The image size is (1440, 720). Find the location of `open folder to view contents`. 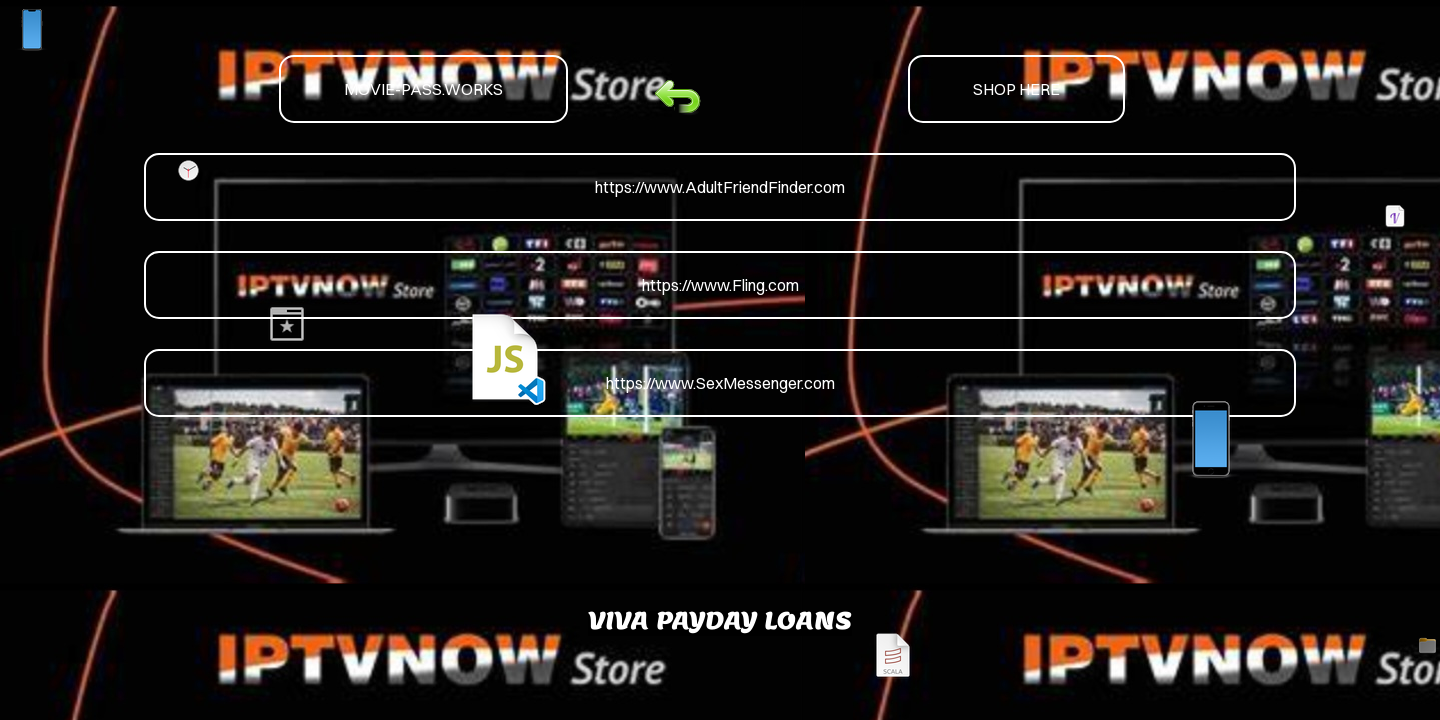

open folder to view contents is located at coordinates (1427, 645).